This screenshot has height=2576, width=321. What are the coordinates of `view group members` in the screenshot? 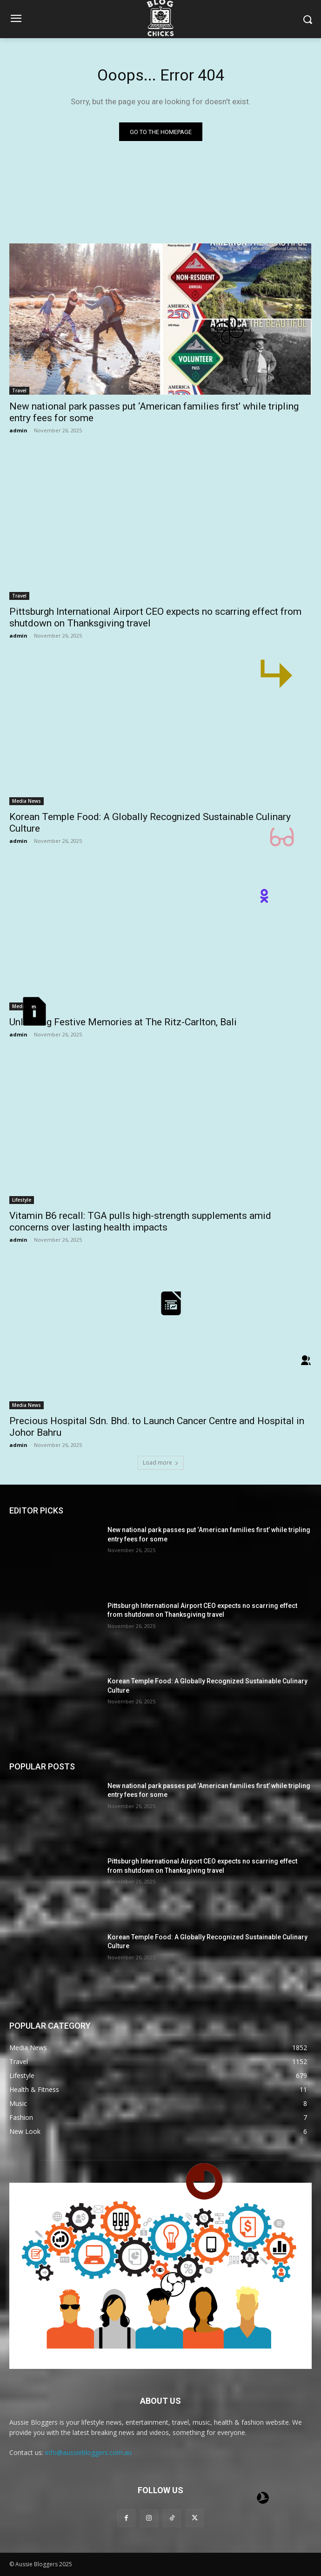 It's located at (306, 1360).